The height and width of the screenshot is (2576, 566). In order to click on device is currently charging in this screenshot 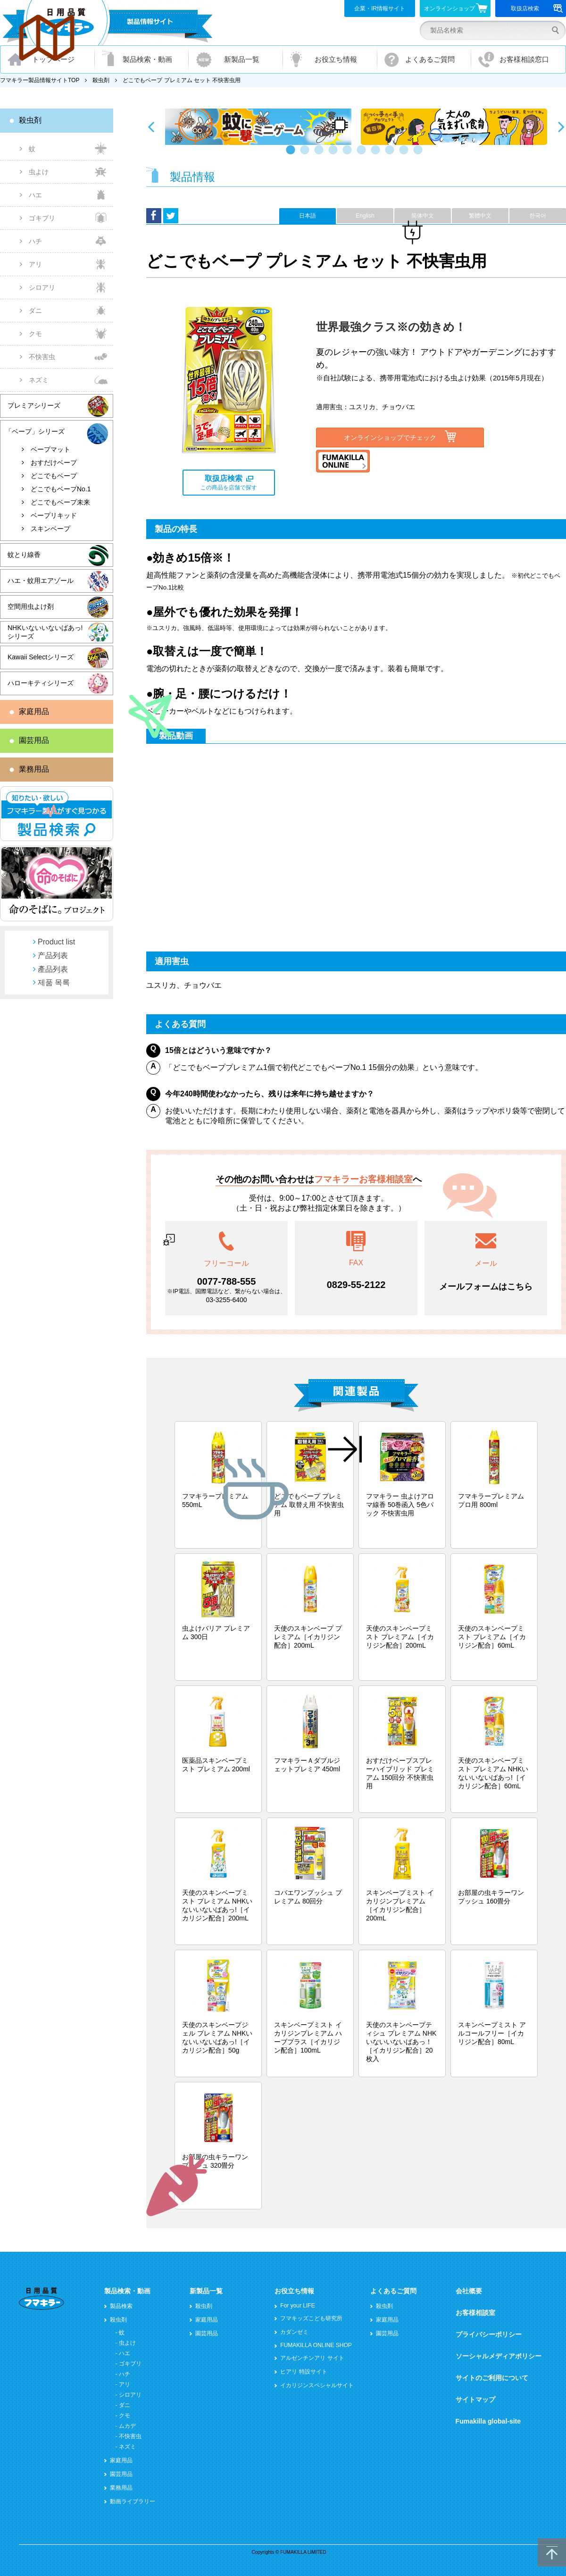, I will do `click(412, 232)`.